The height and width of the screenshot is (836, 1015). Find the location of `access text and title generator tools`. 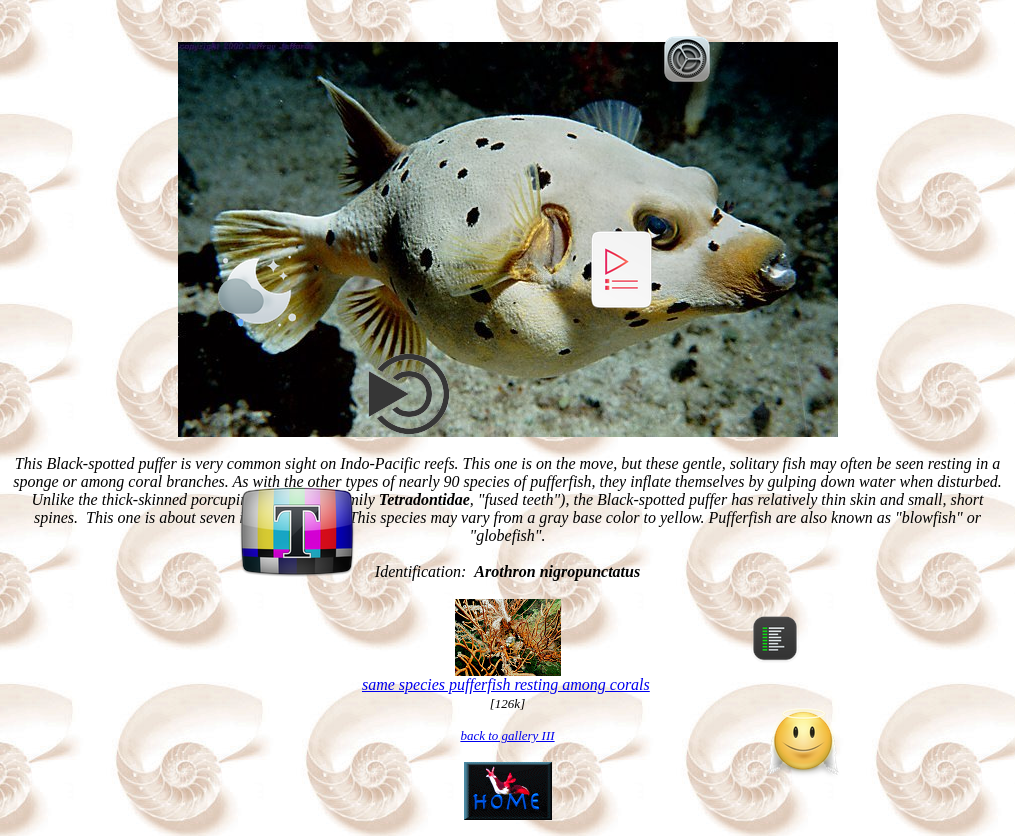

access text and title generator tools is located at coordinates (297, 537).